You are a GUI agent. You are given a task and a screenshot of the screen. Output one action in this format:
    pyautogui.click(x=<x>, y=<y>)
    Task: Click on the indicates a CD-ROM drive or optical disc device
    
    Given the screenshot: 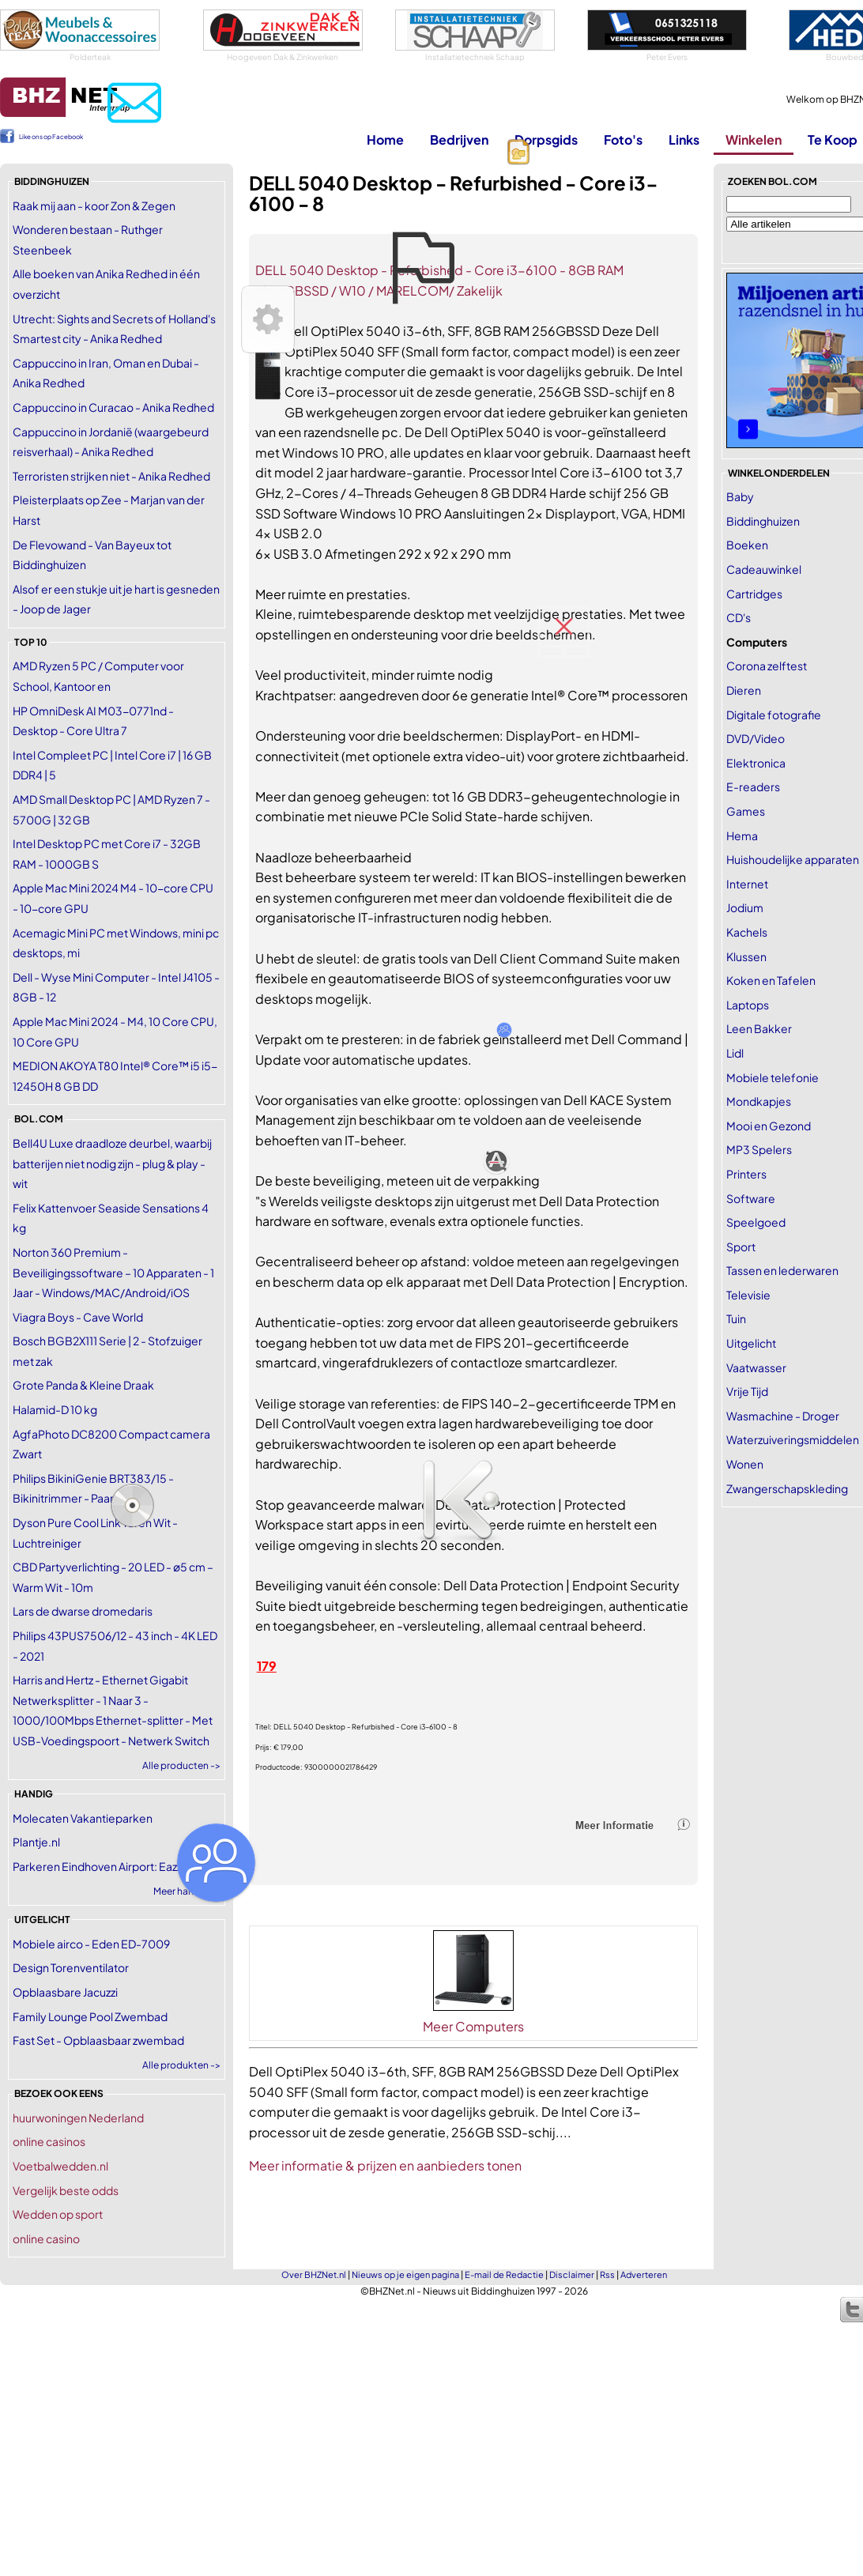 What is the action you would take?
    pyautogui.click(x=132, y=1505)
    